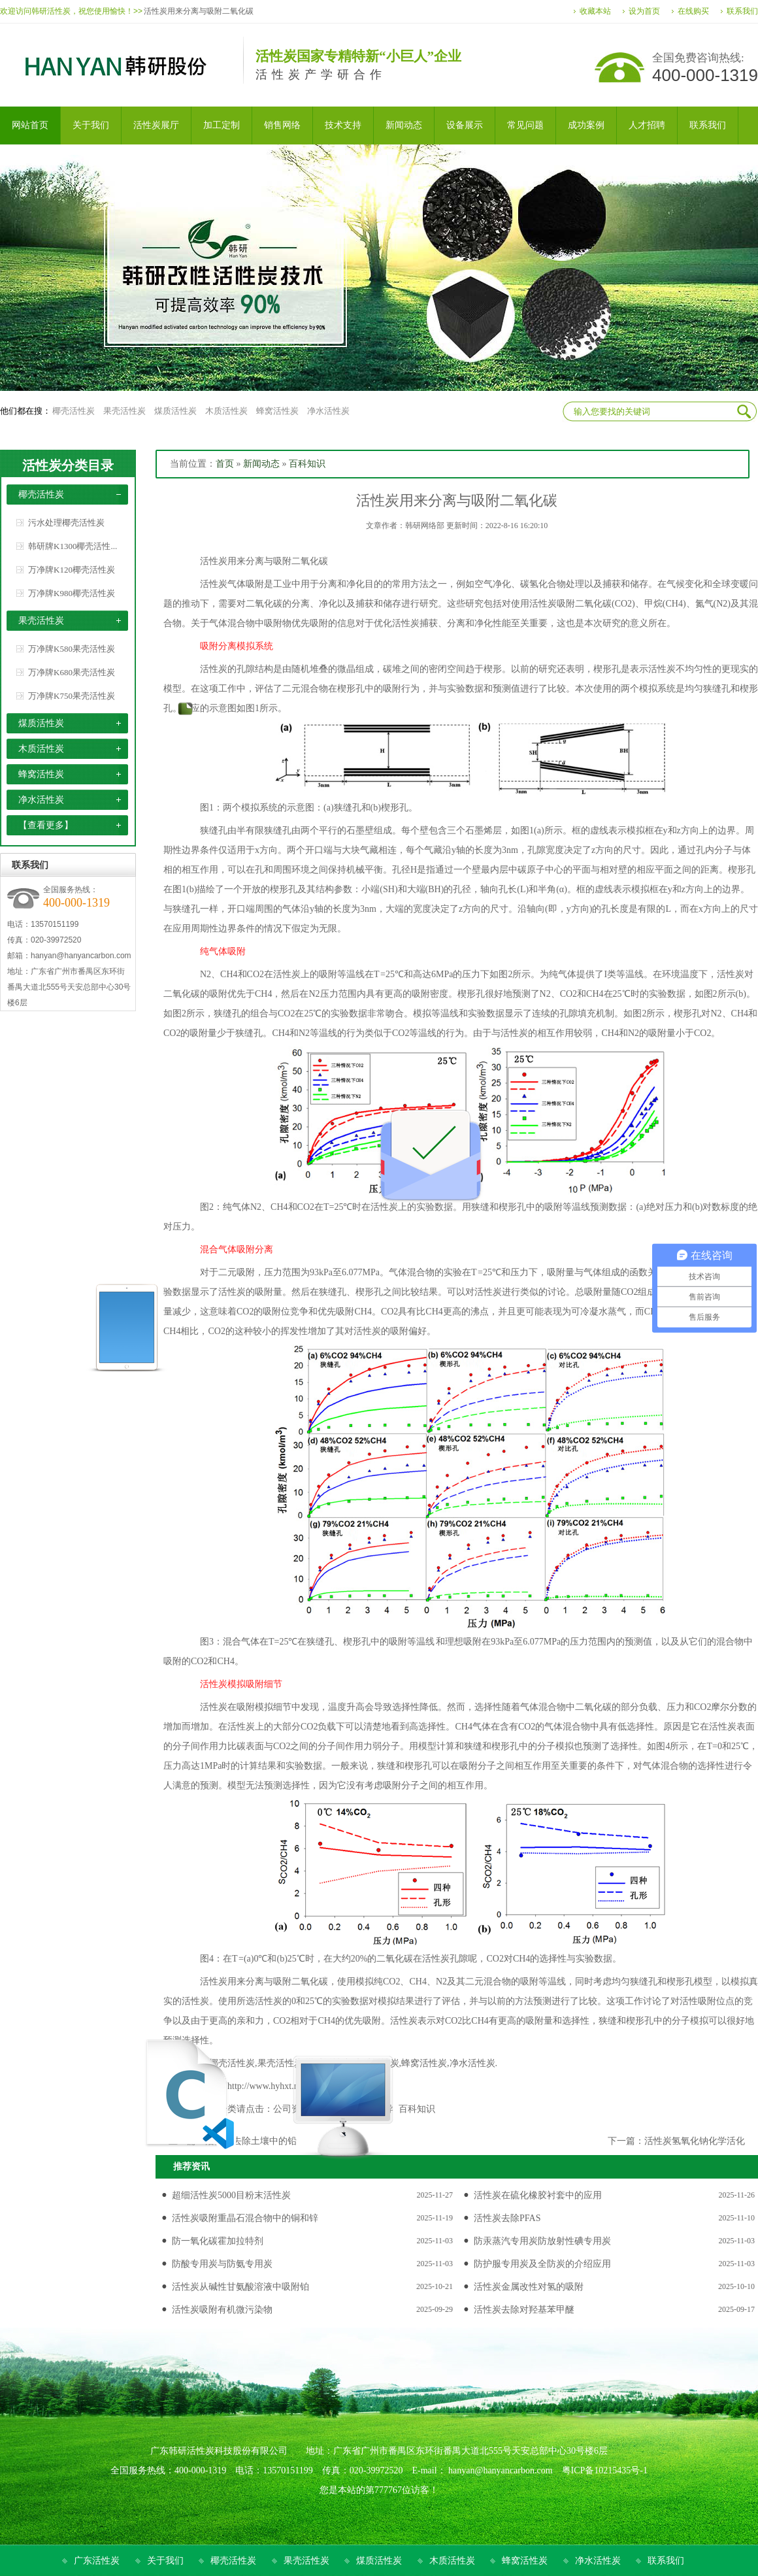  What do you see at coordinates (431, 1161) in the screenshot?
I see `mark email as not junk or spam` at bounding box center [431, 1161].